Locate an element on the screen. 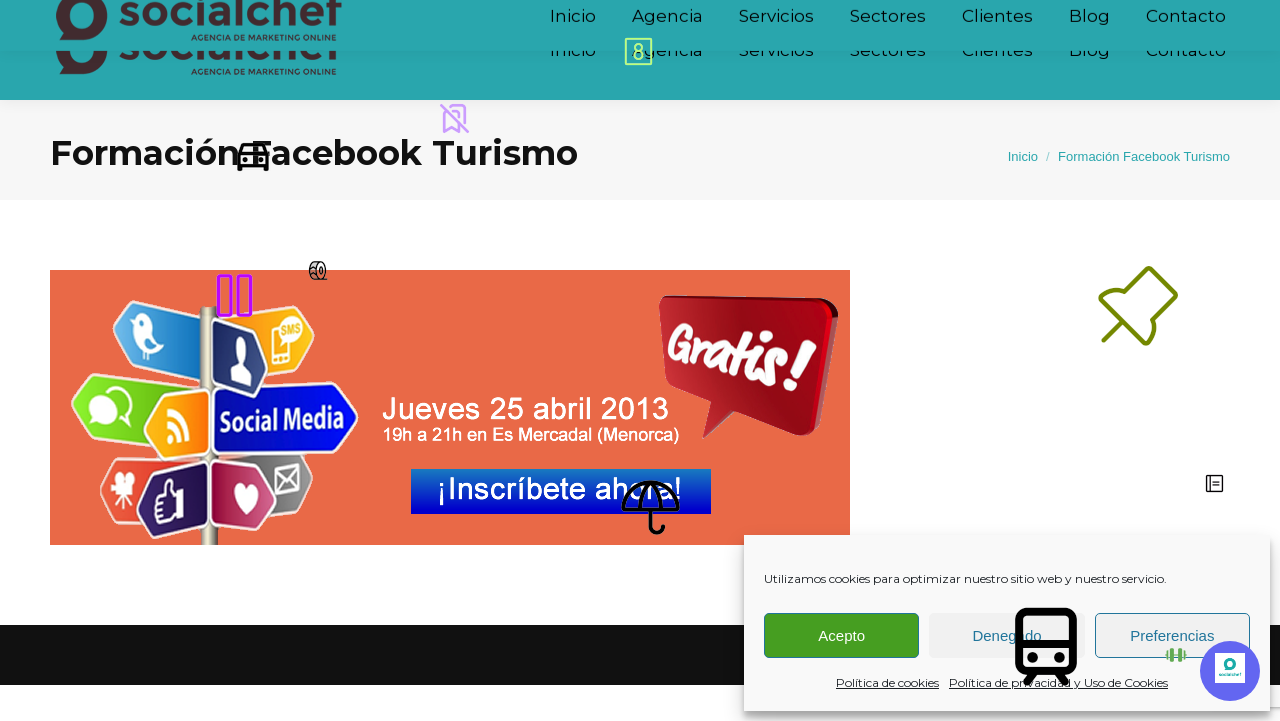 This screenshot has height=721, width=1280. view weather protection or rain forecast is located at coordinates (650, 507).